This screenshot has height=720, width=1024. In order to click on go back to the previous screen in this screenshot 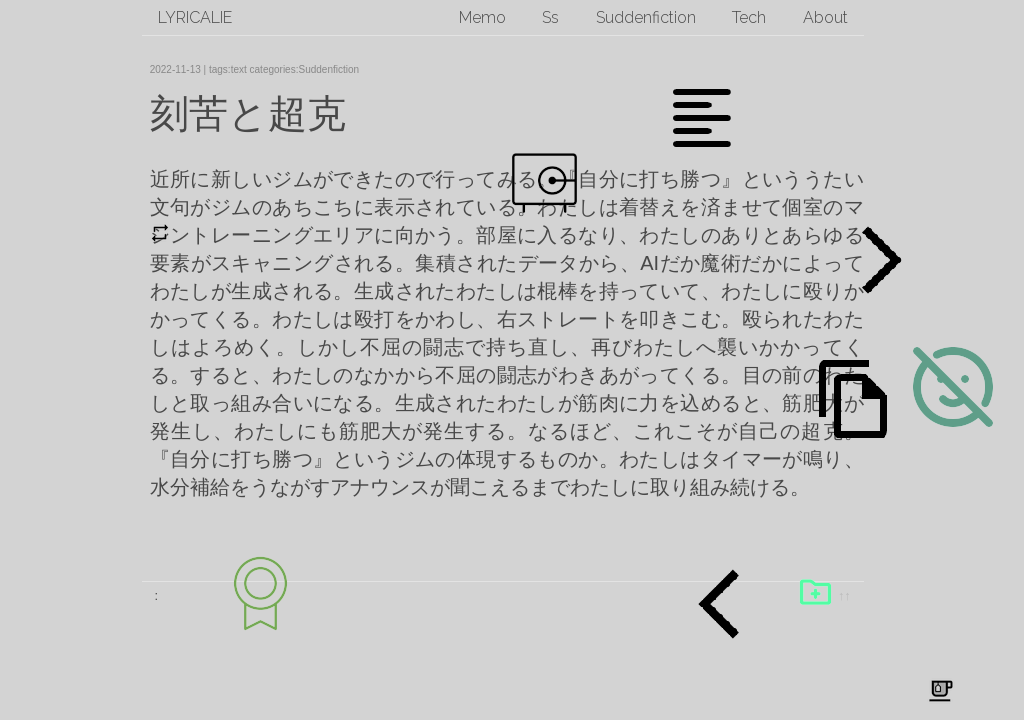, I will do `click(720, 604)`.